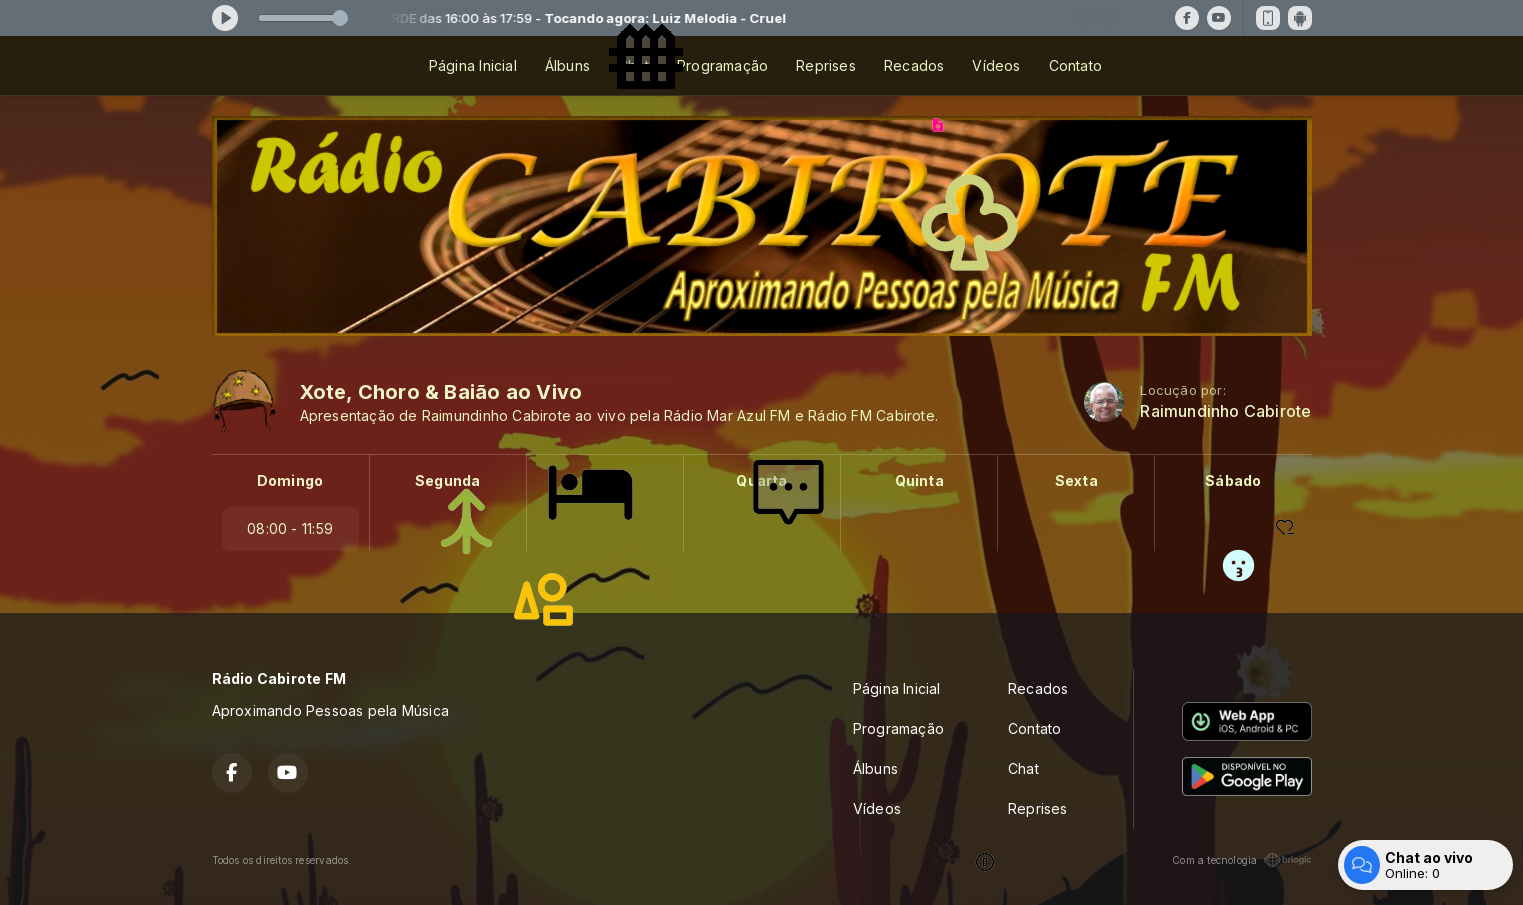 This screenshot has height=905, width=1523. I want to click on access fence or boundary settings, so click(646, 56).